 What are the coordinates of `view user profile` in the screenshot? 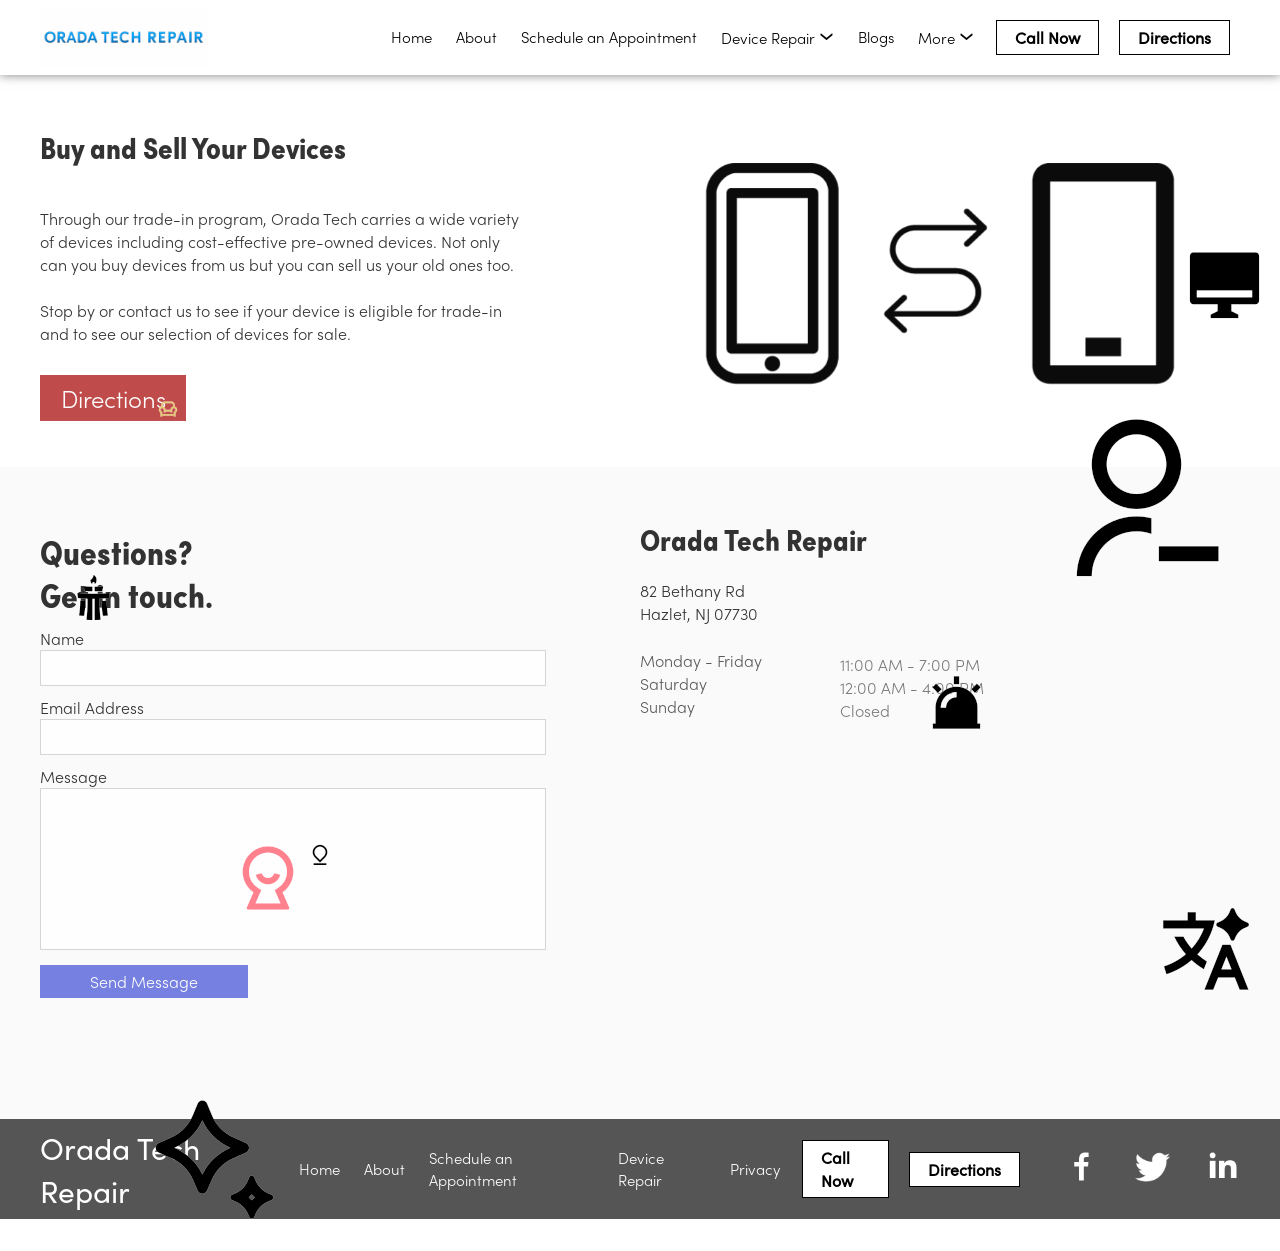 It's located at (268, 878).